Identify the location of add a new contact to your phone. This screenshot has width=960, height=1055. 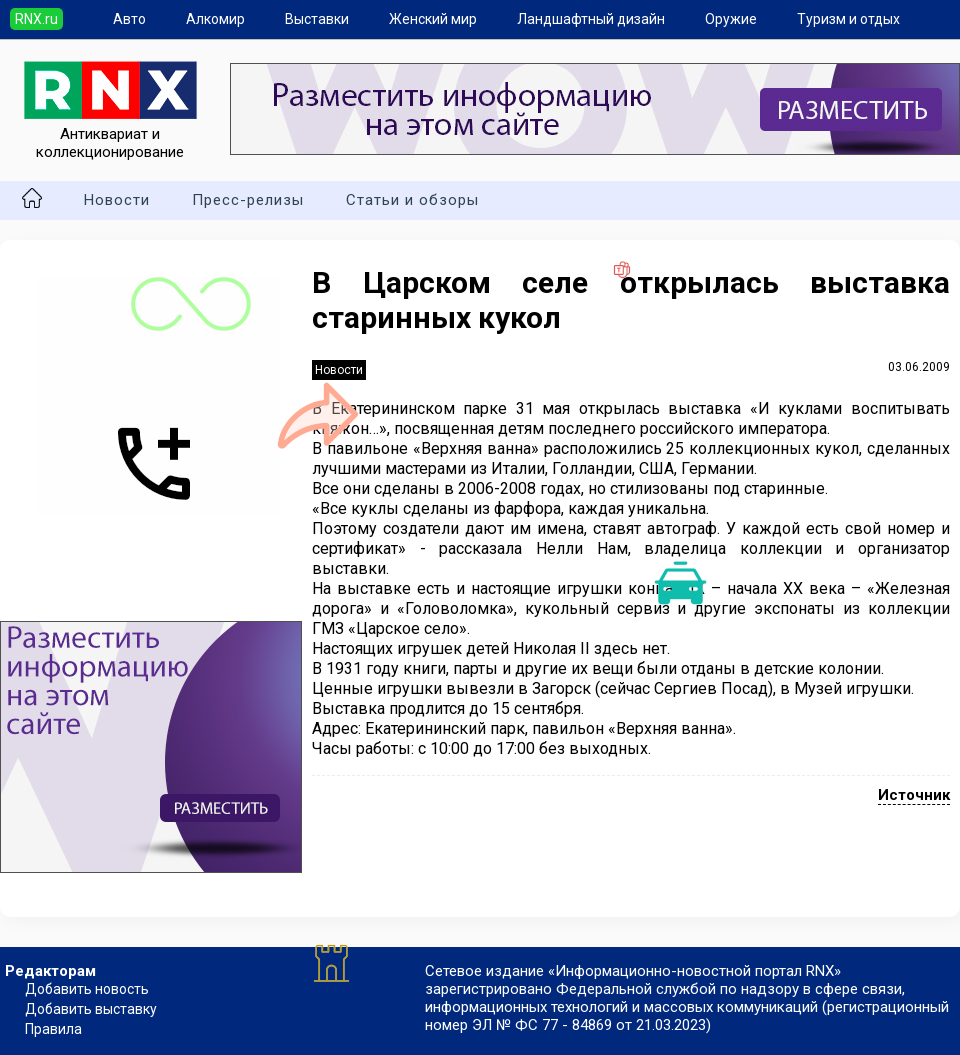
(154, 464).